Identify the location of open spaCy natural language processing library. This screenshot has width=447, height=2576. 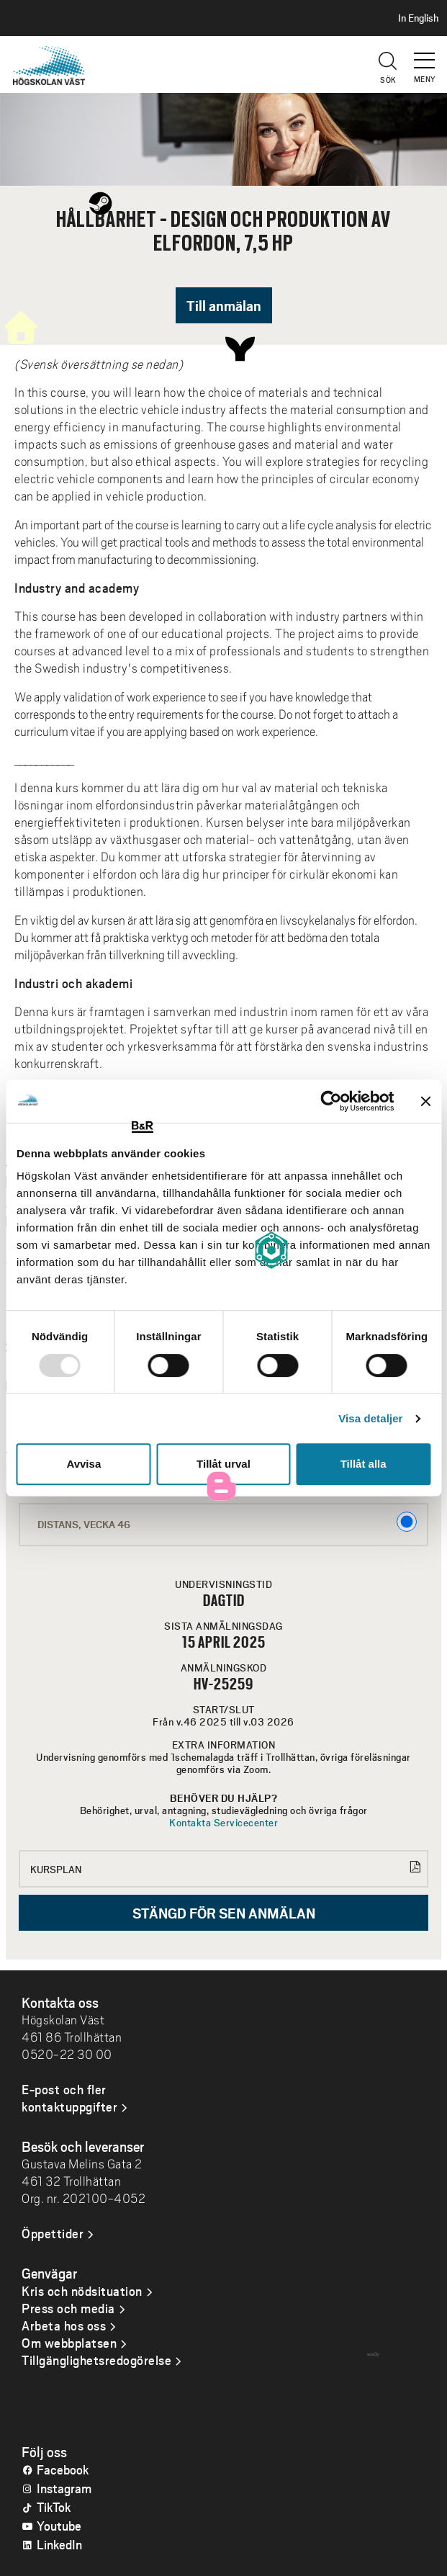
(373, 2354).